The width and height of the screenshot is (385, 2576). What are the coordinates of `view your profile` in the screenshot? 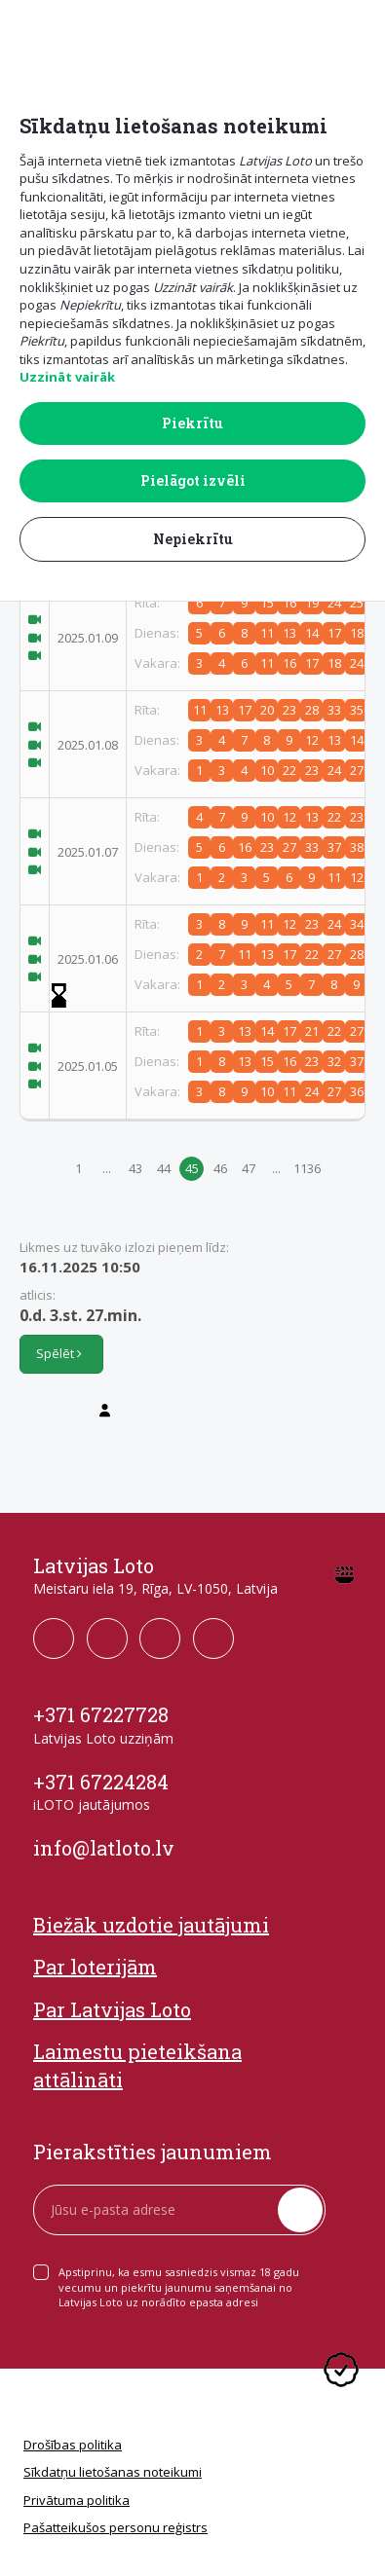 It's located at (104, 1410).